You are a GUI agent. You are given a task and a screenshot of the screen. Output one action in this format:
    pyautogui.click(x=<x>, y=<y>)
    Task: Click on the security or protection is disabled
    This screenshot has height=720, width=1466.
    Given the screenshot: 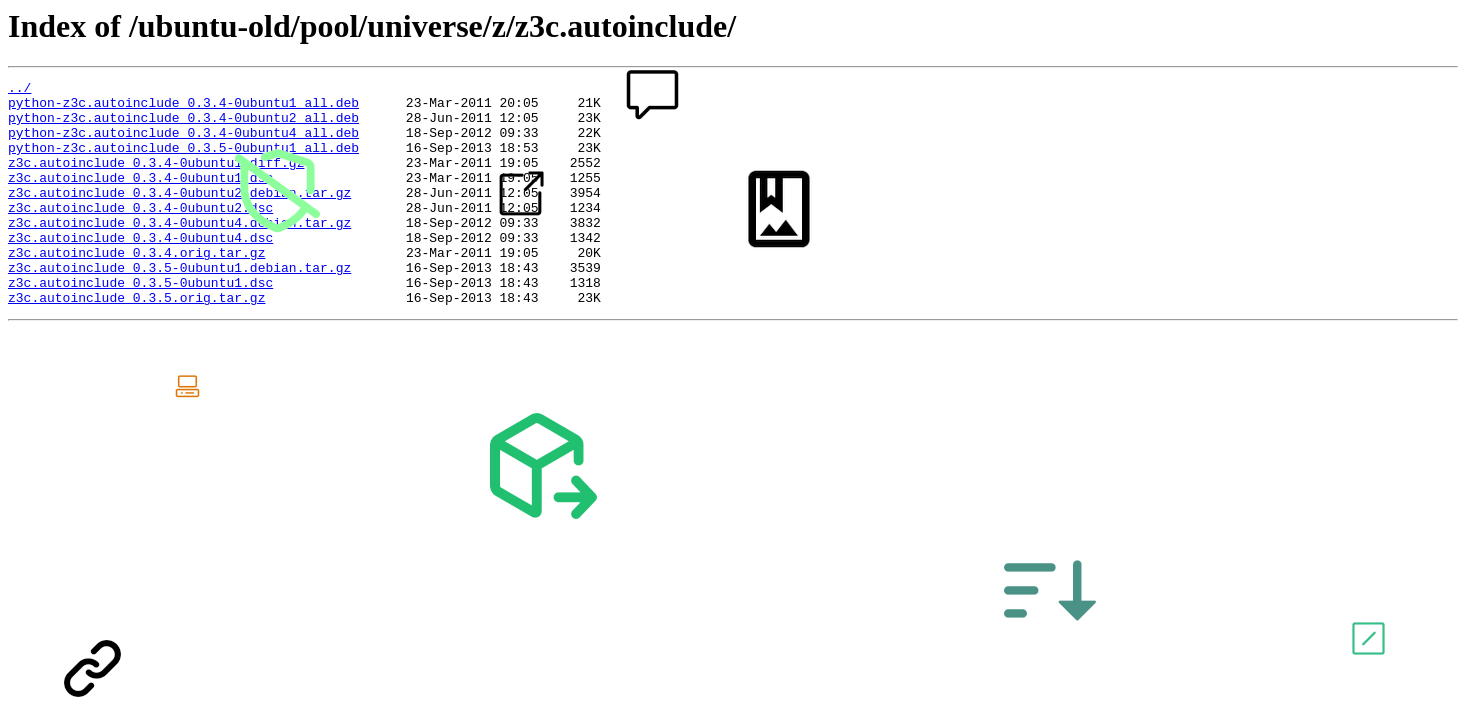 What is the action you would take?
    pyautogui.click(x=277, y=191)
    